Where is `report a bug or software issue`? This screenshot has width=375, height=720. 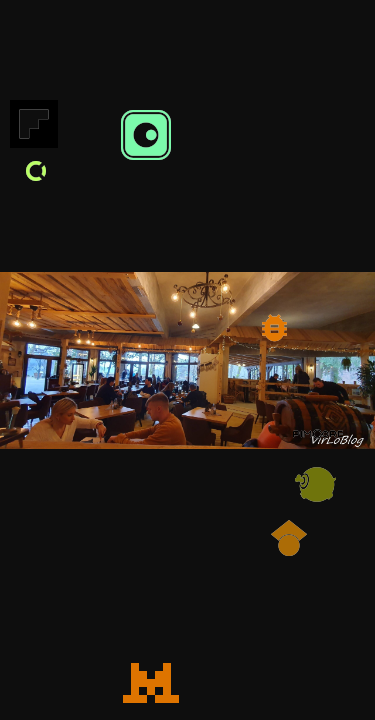 report a bug or software issue is located at coordinates (274, 327).